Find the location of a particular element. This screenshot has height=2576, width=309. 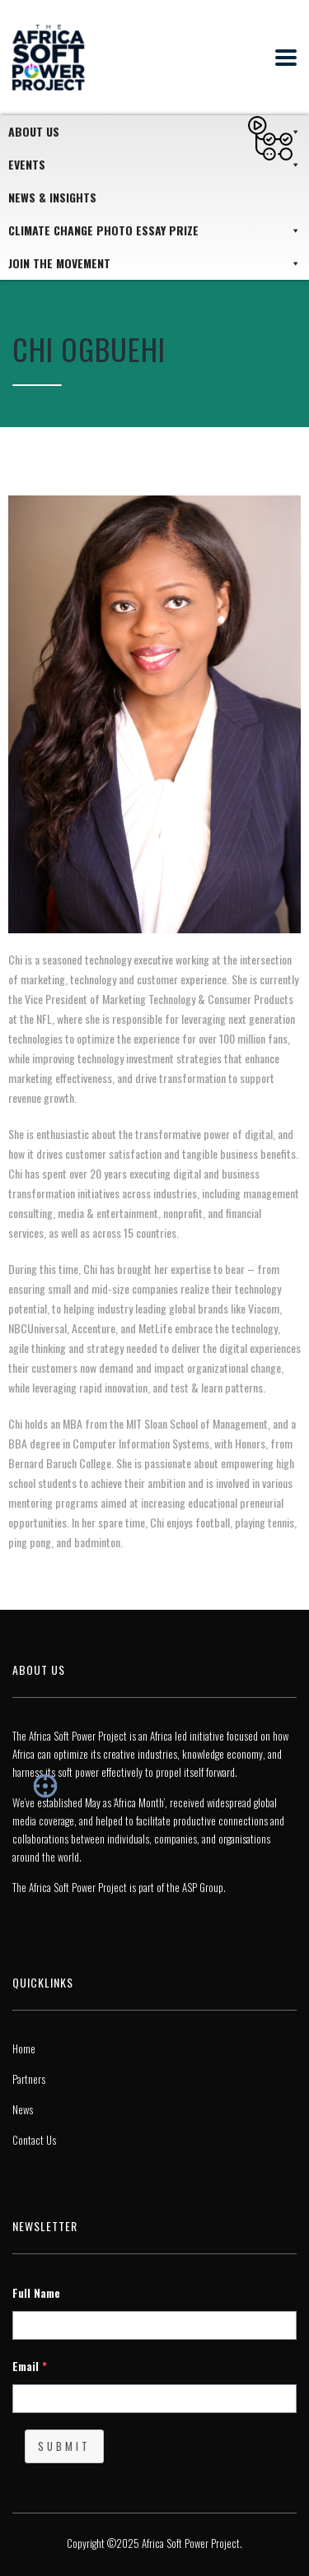

github actions workflow automation logo is located at coordinates (270, 138).